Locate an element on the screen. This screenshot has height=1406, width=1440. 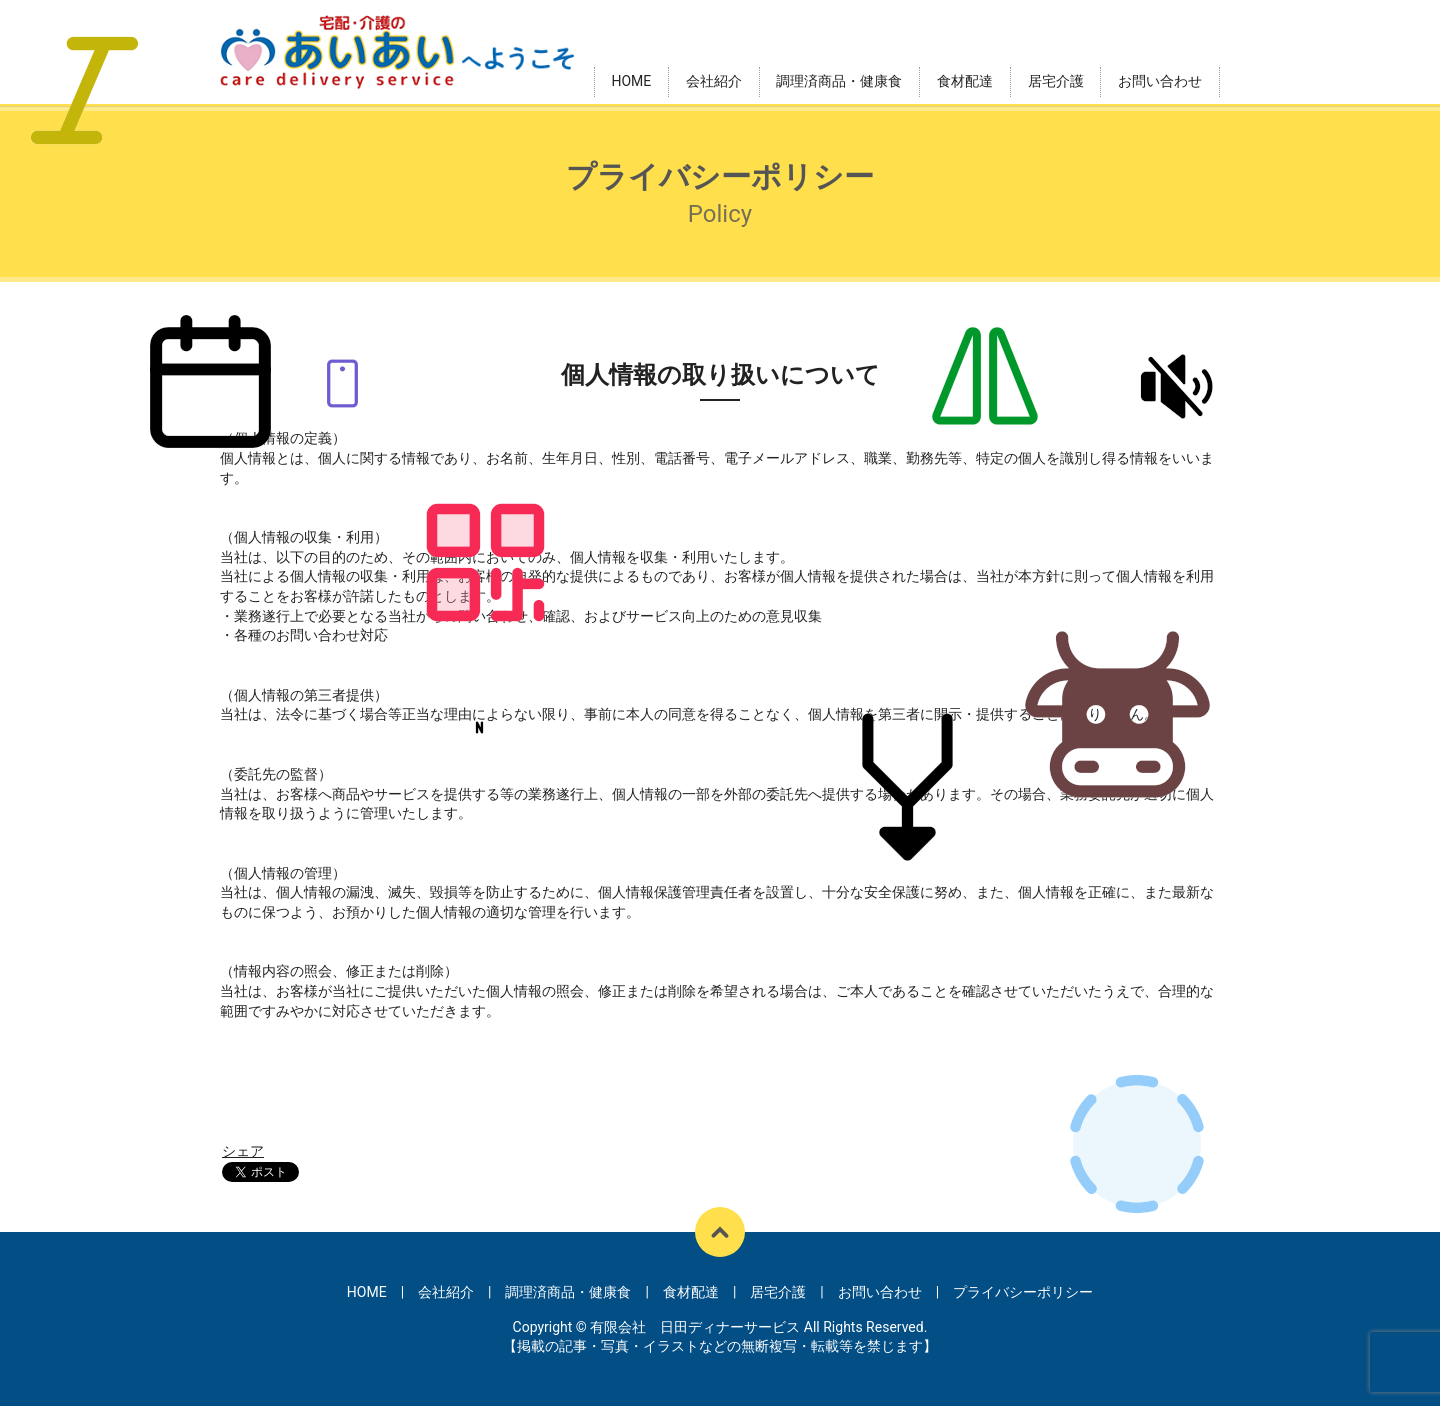
flip image horizontally is located at coordinates (985, 380).